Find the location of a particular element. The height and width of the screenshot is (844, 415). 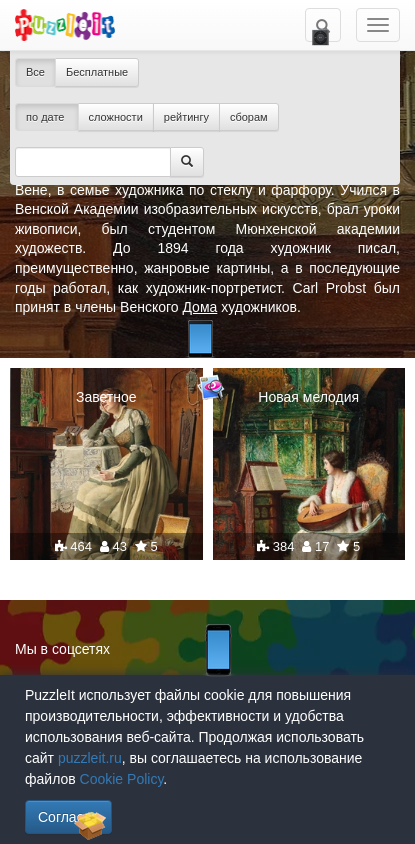

install a software package bundle is located at coordinates (90, 825).